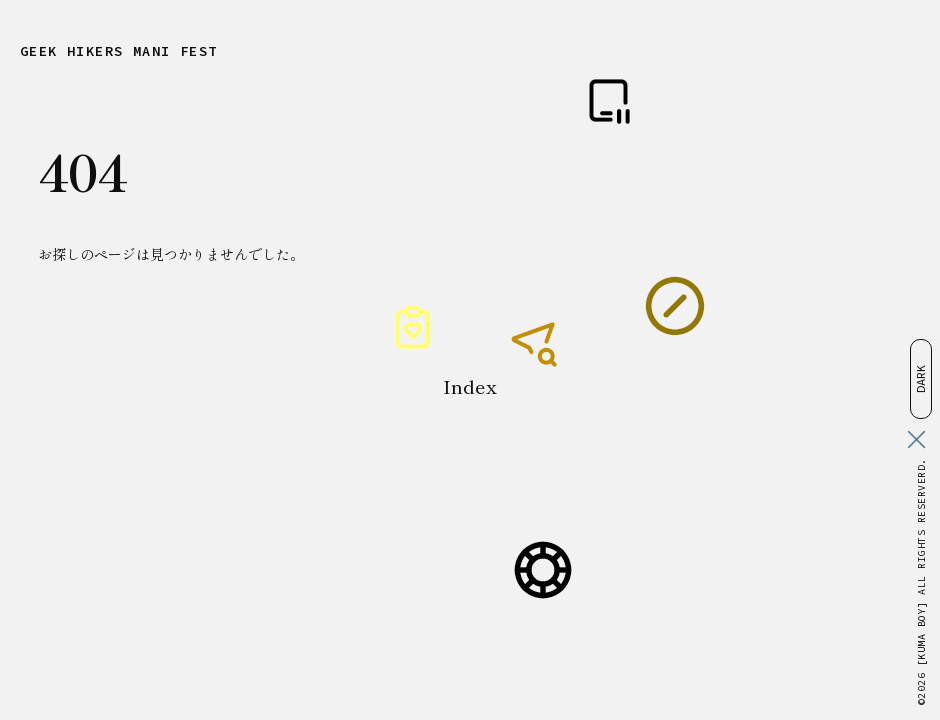 This screenshot has height=720, width=940. What do you see at coordinates (413, 327) in the screenshot?
I see `view your saved favorites or wishlist` at bounding box center [413, 327].